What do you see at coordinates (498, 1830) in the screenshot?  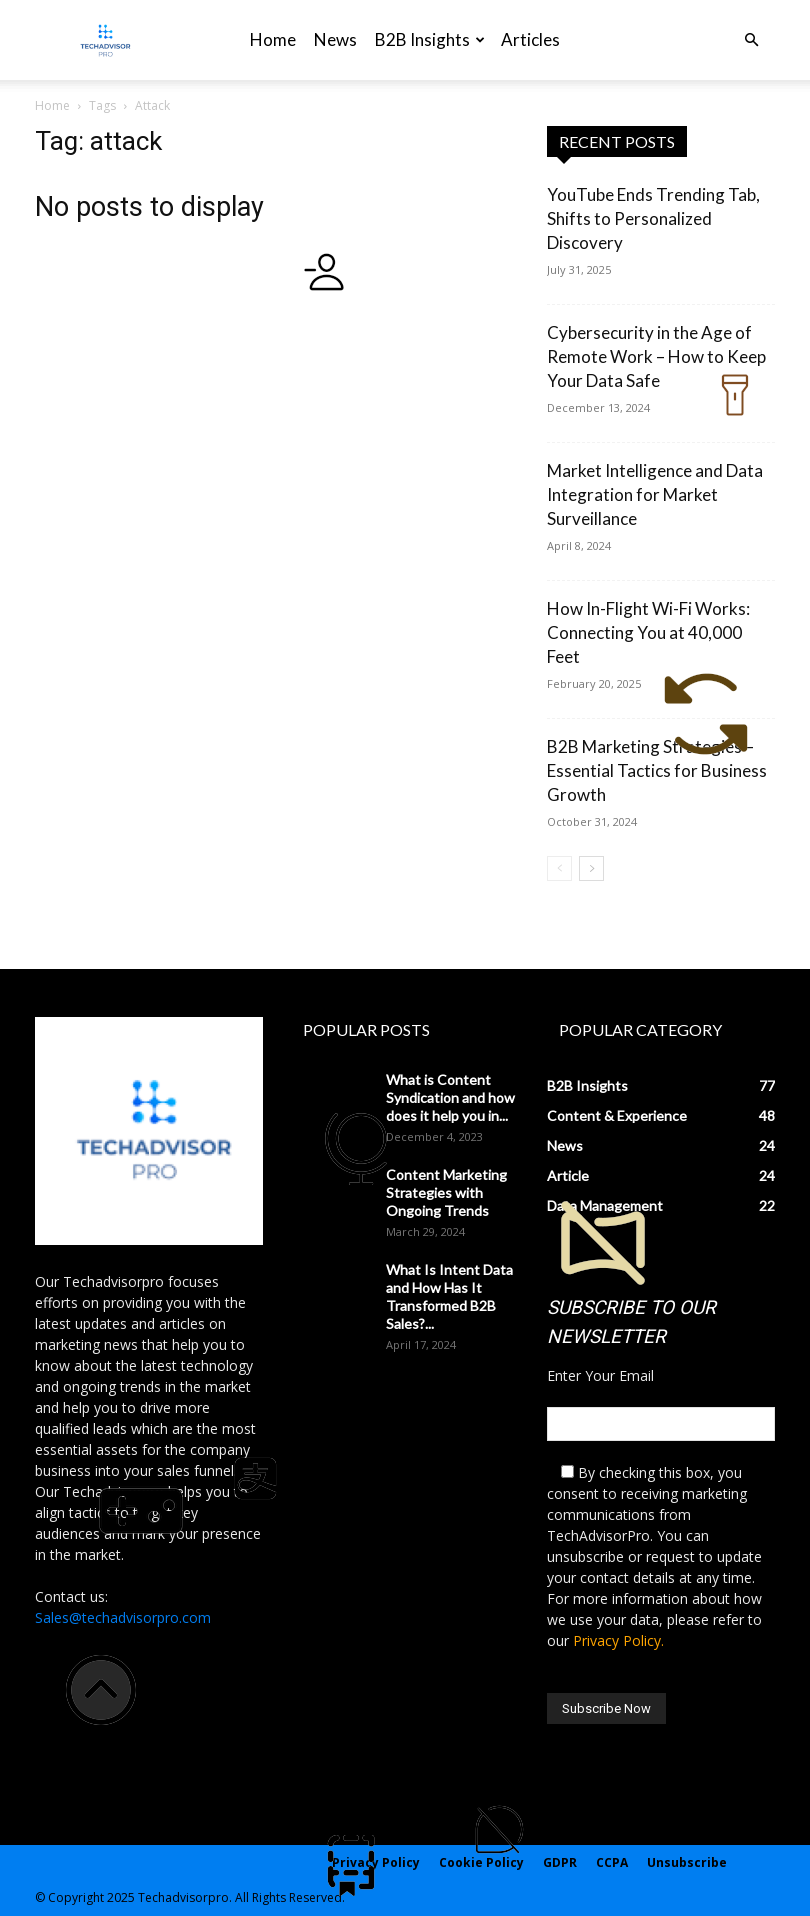 I see `mute or disable chat notifications` at bounding box center [498, 1830].